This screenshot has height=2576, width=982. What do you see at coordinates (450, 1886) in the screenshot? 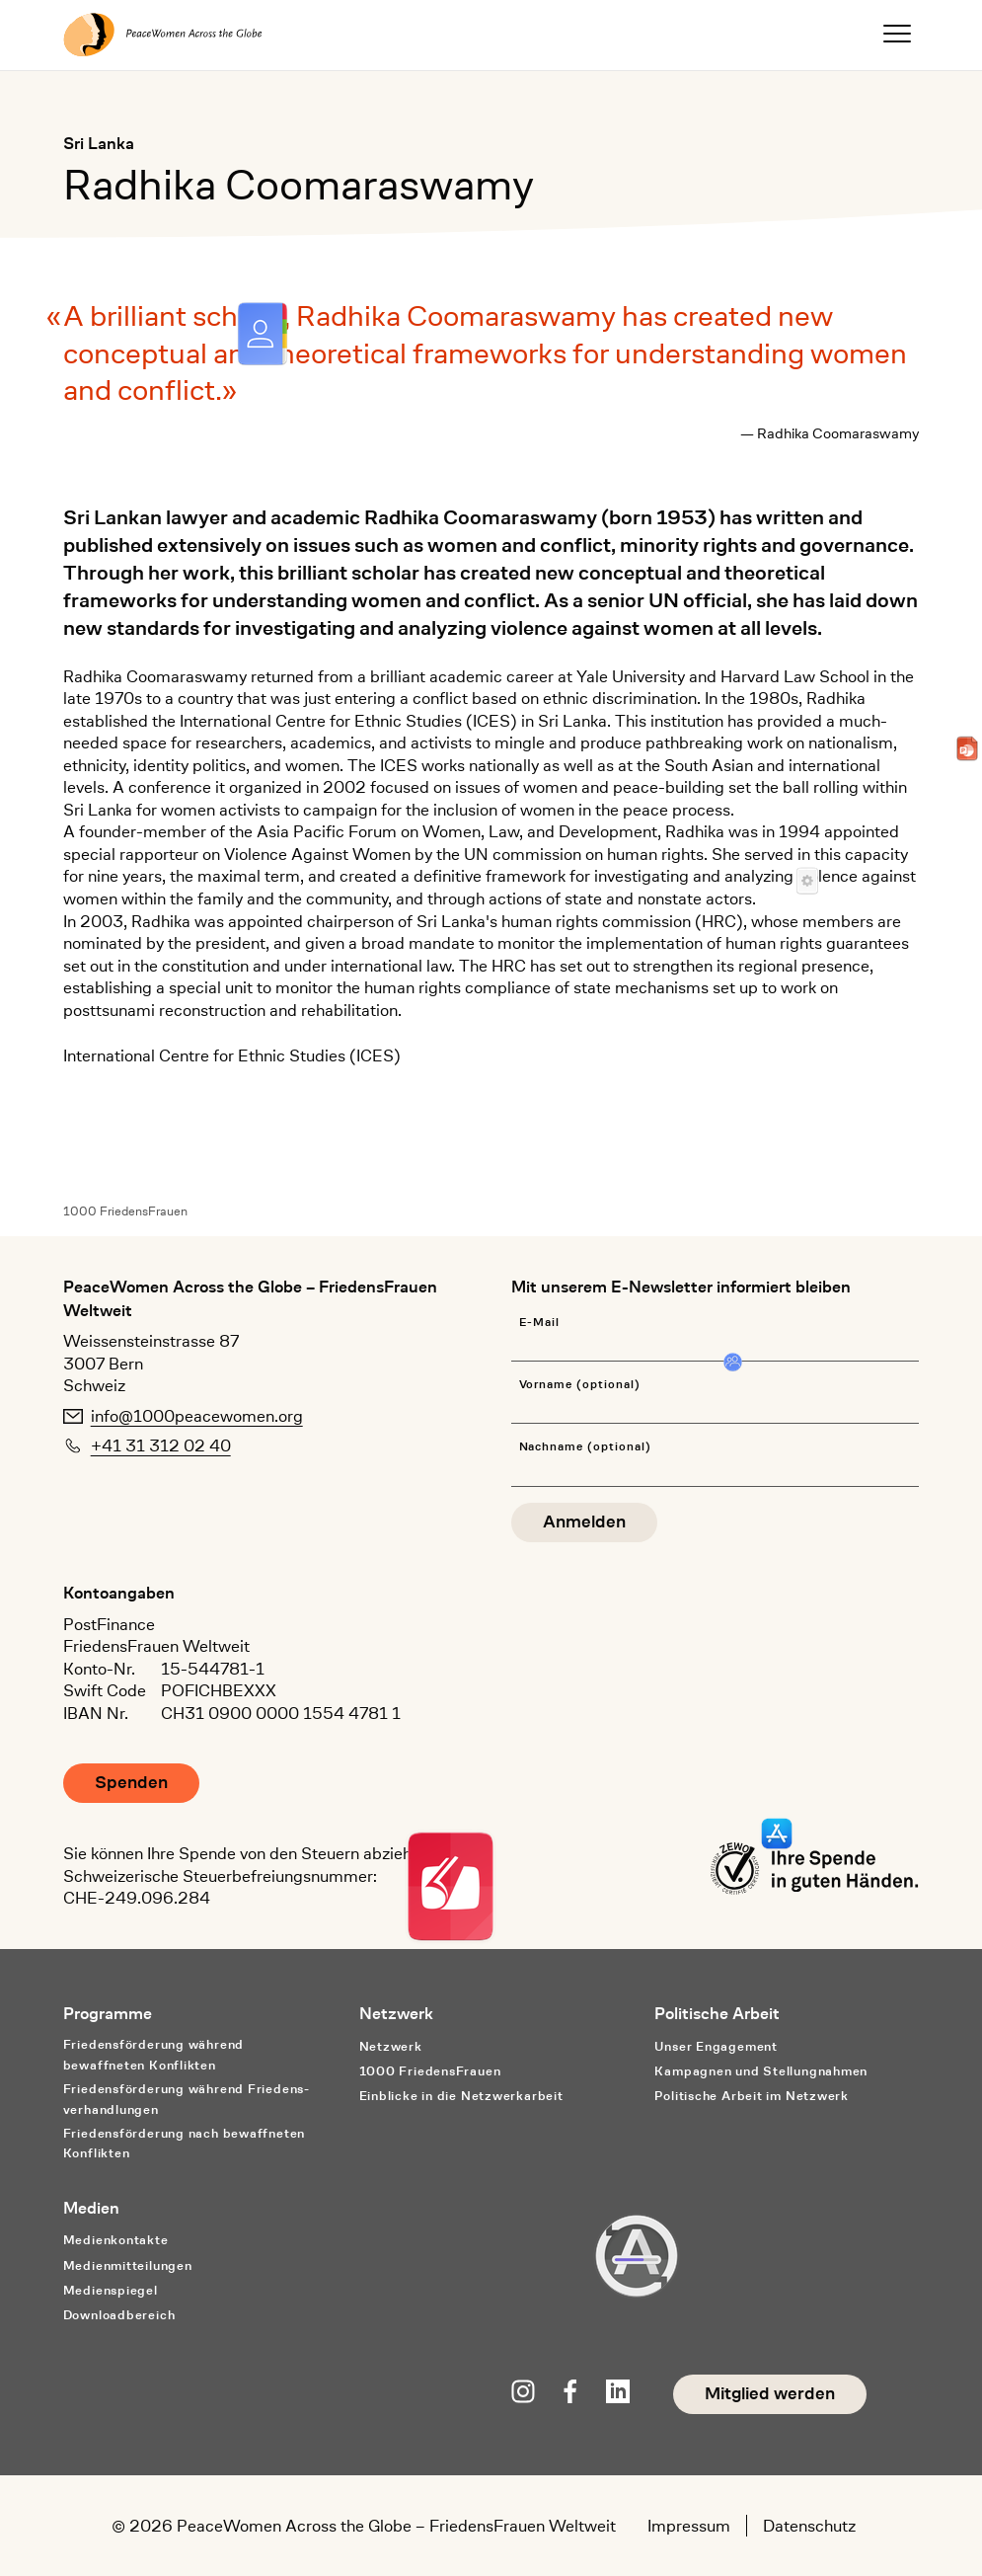
I see `an EPS vector file` at bounding box center [450, 1886].